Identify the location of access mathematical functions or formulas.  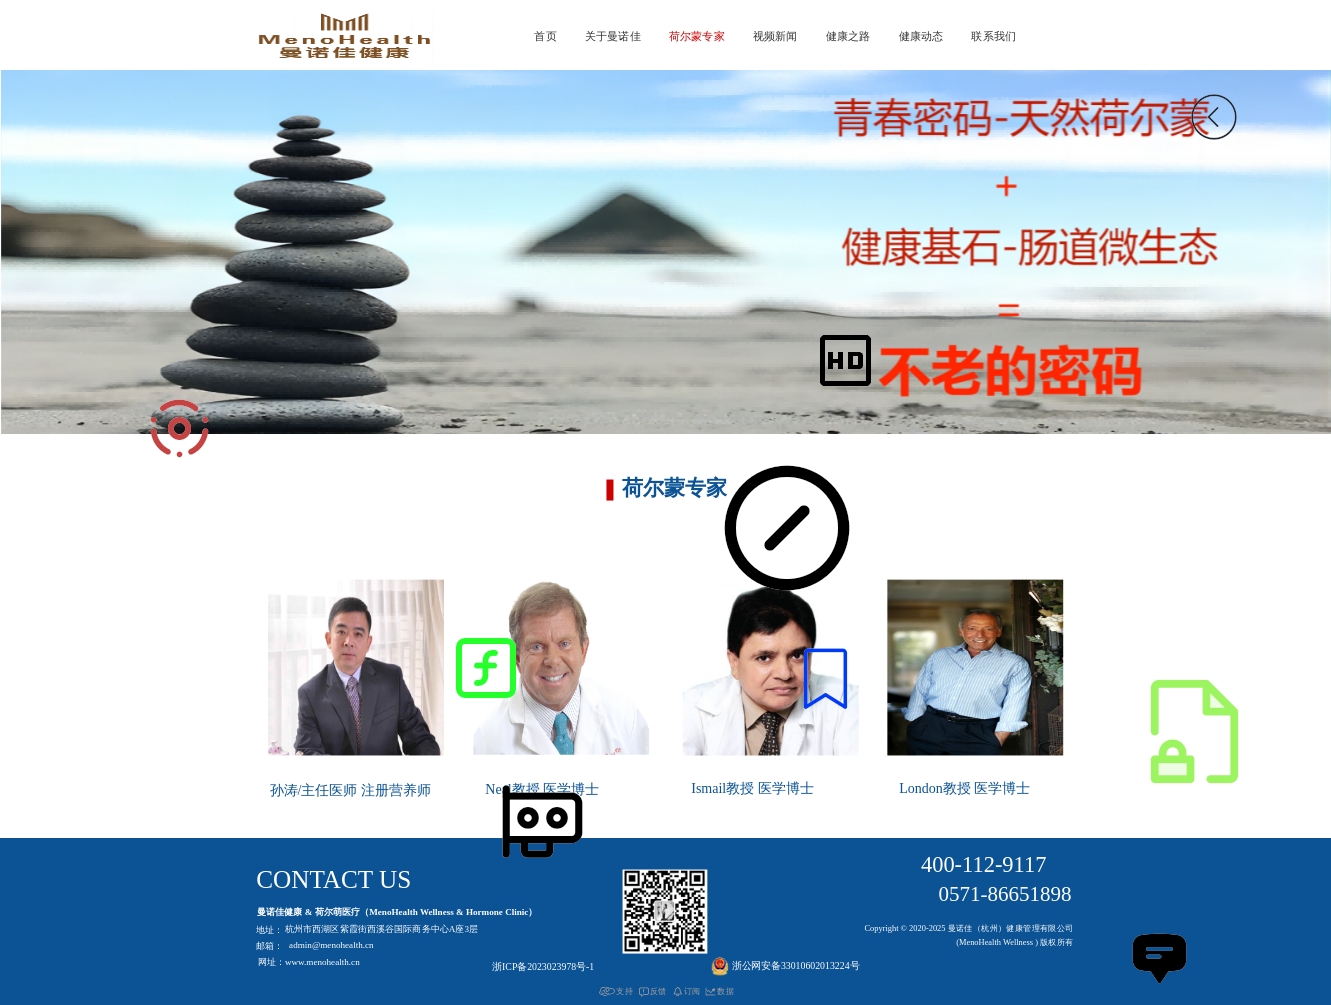
(486, 668).